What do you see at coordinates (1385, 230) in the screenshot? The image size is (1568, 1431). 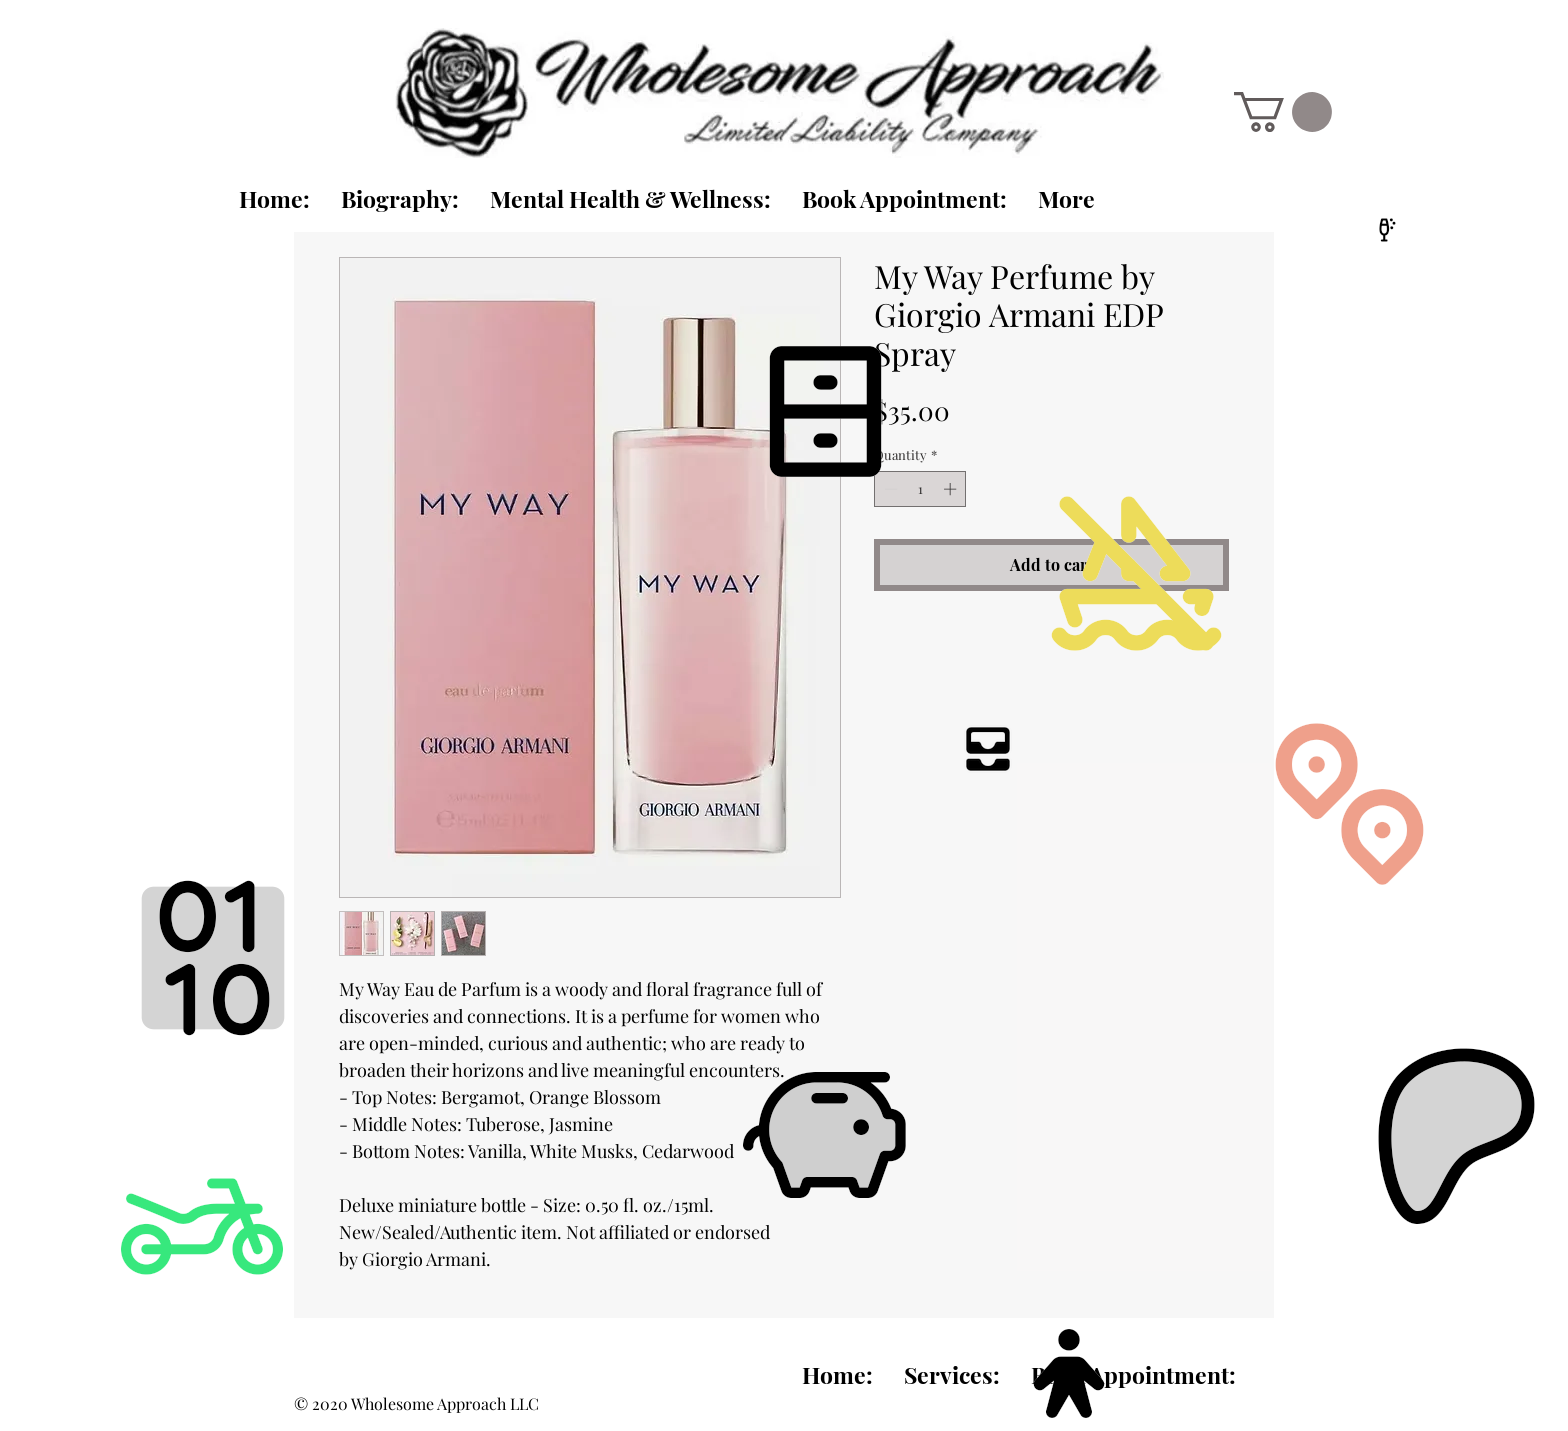 I see `celebrate an achievement or milestone` at bounding box center [1385, 230].